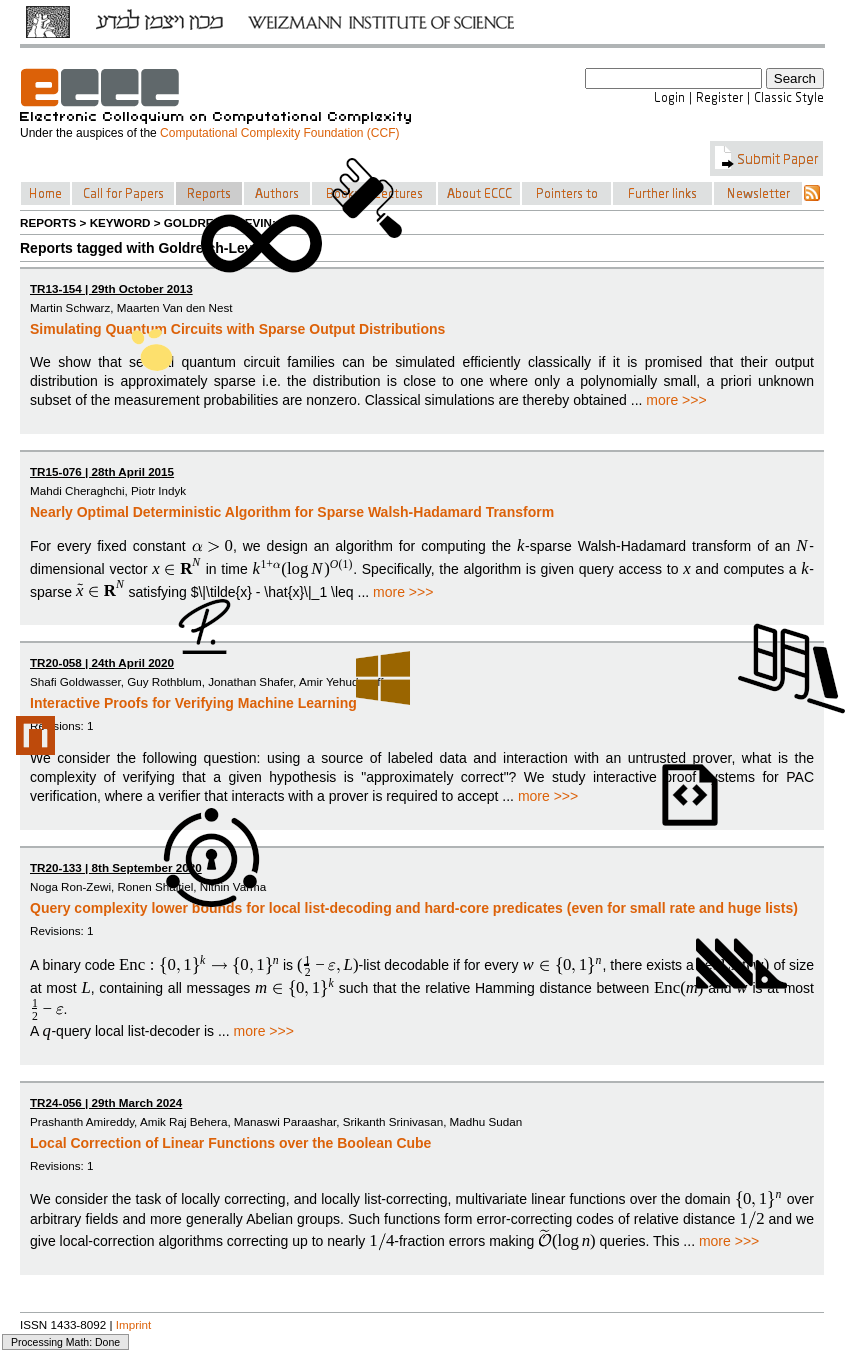 The width and height of the screenshot is (860, 1351). I want to click on view source code file, so click(690, 795).